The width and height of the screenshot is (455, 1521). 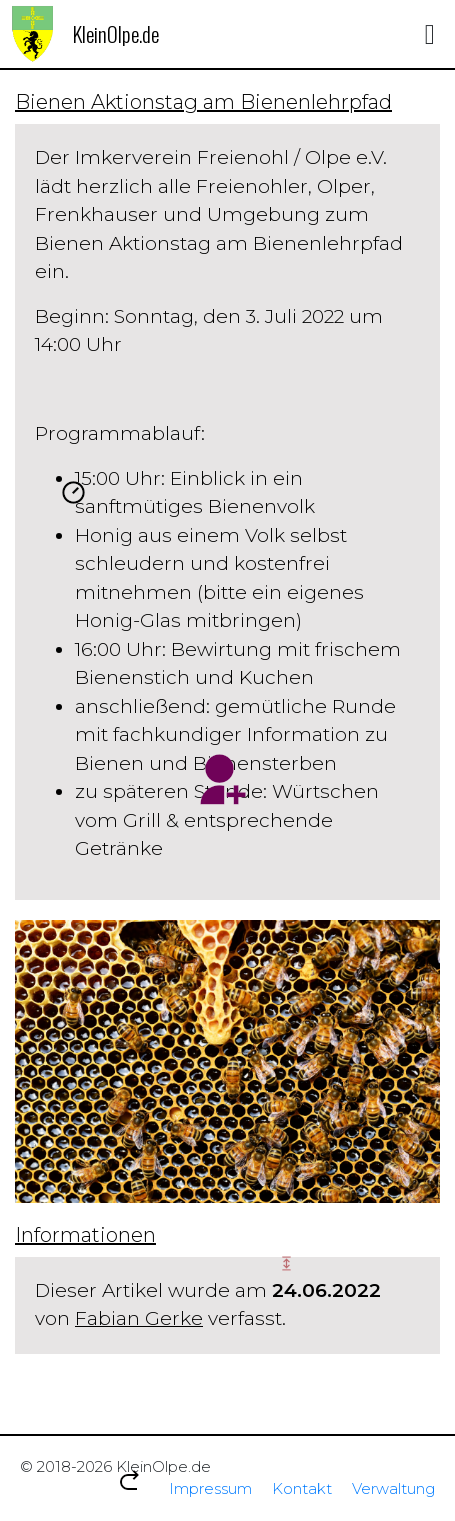 What do you see at coordinates (73, 492) in the screenshot?
I see `set a countdown timer` at bounding box center [73, 492].